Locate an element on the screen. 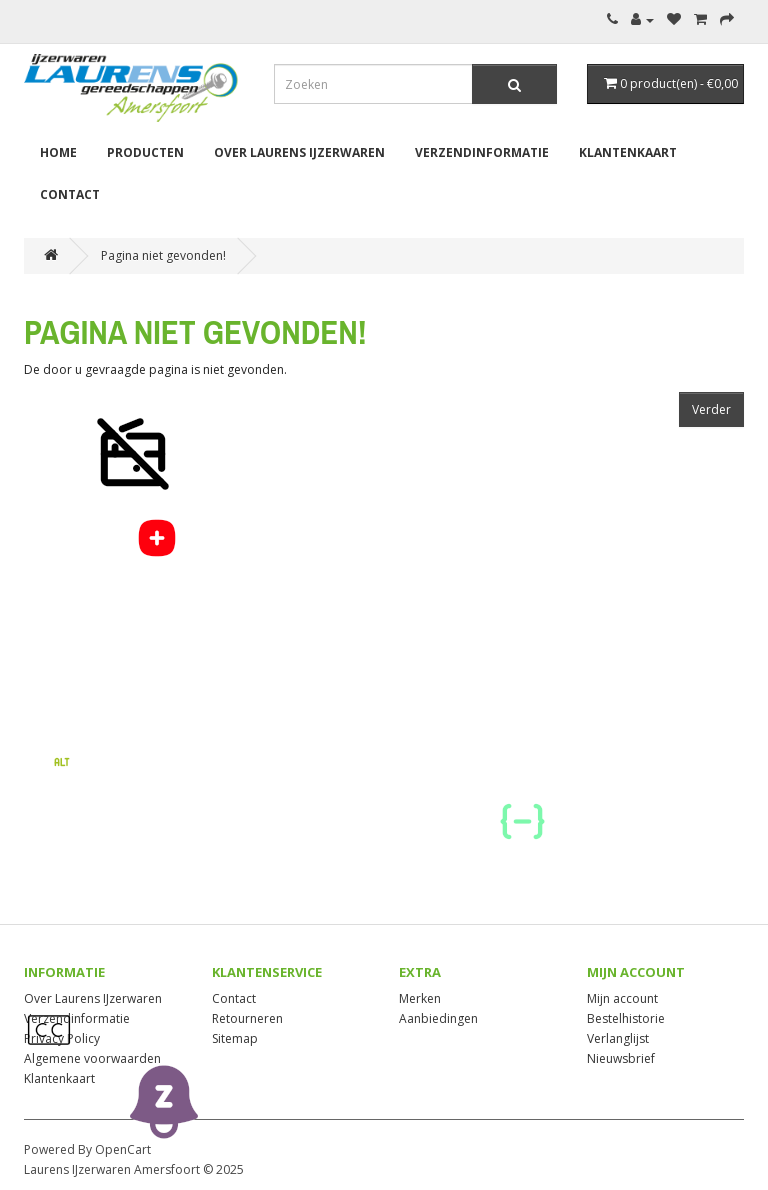  add a new item is located at coordinates (157, 538).